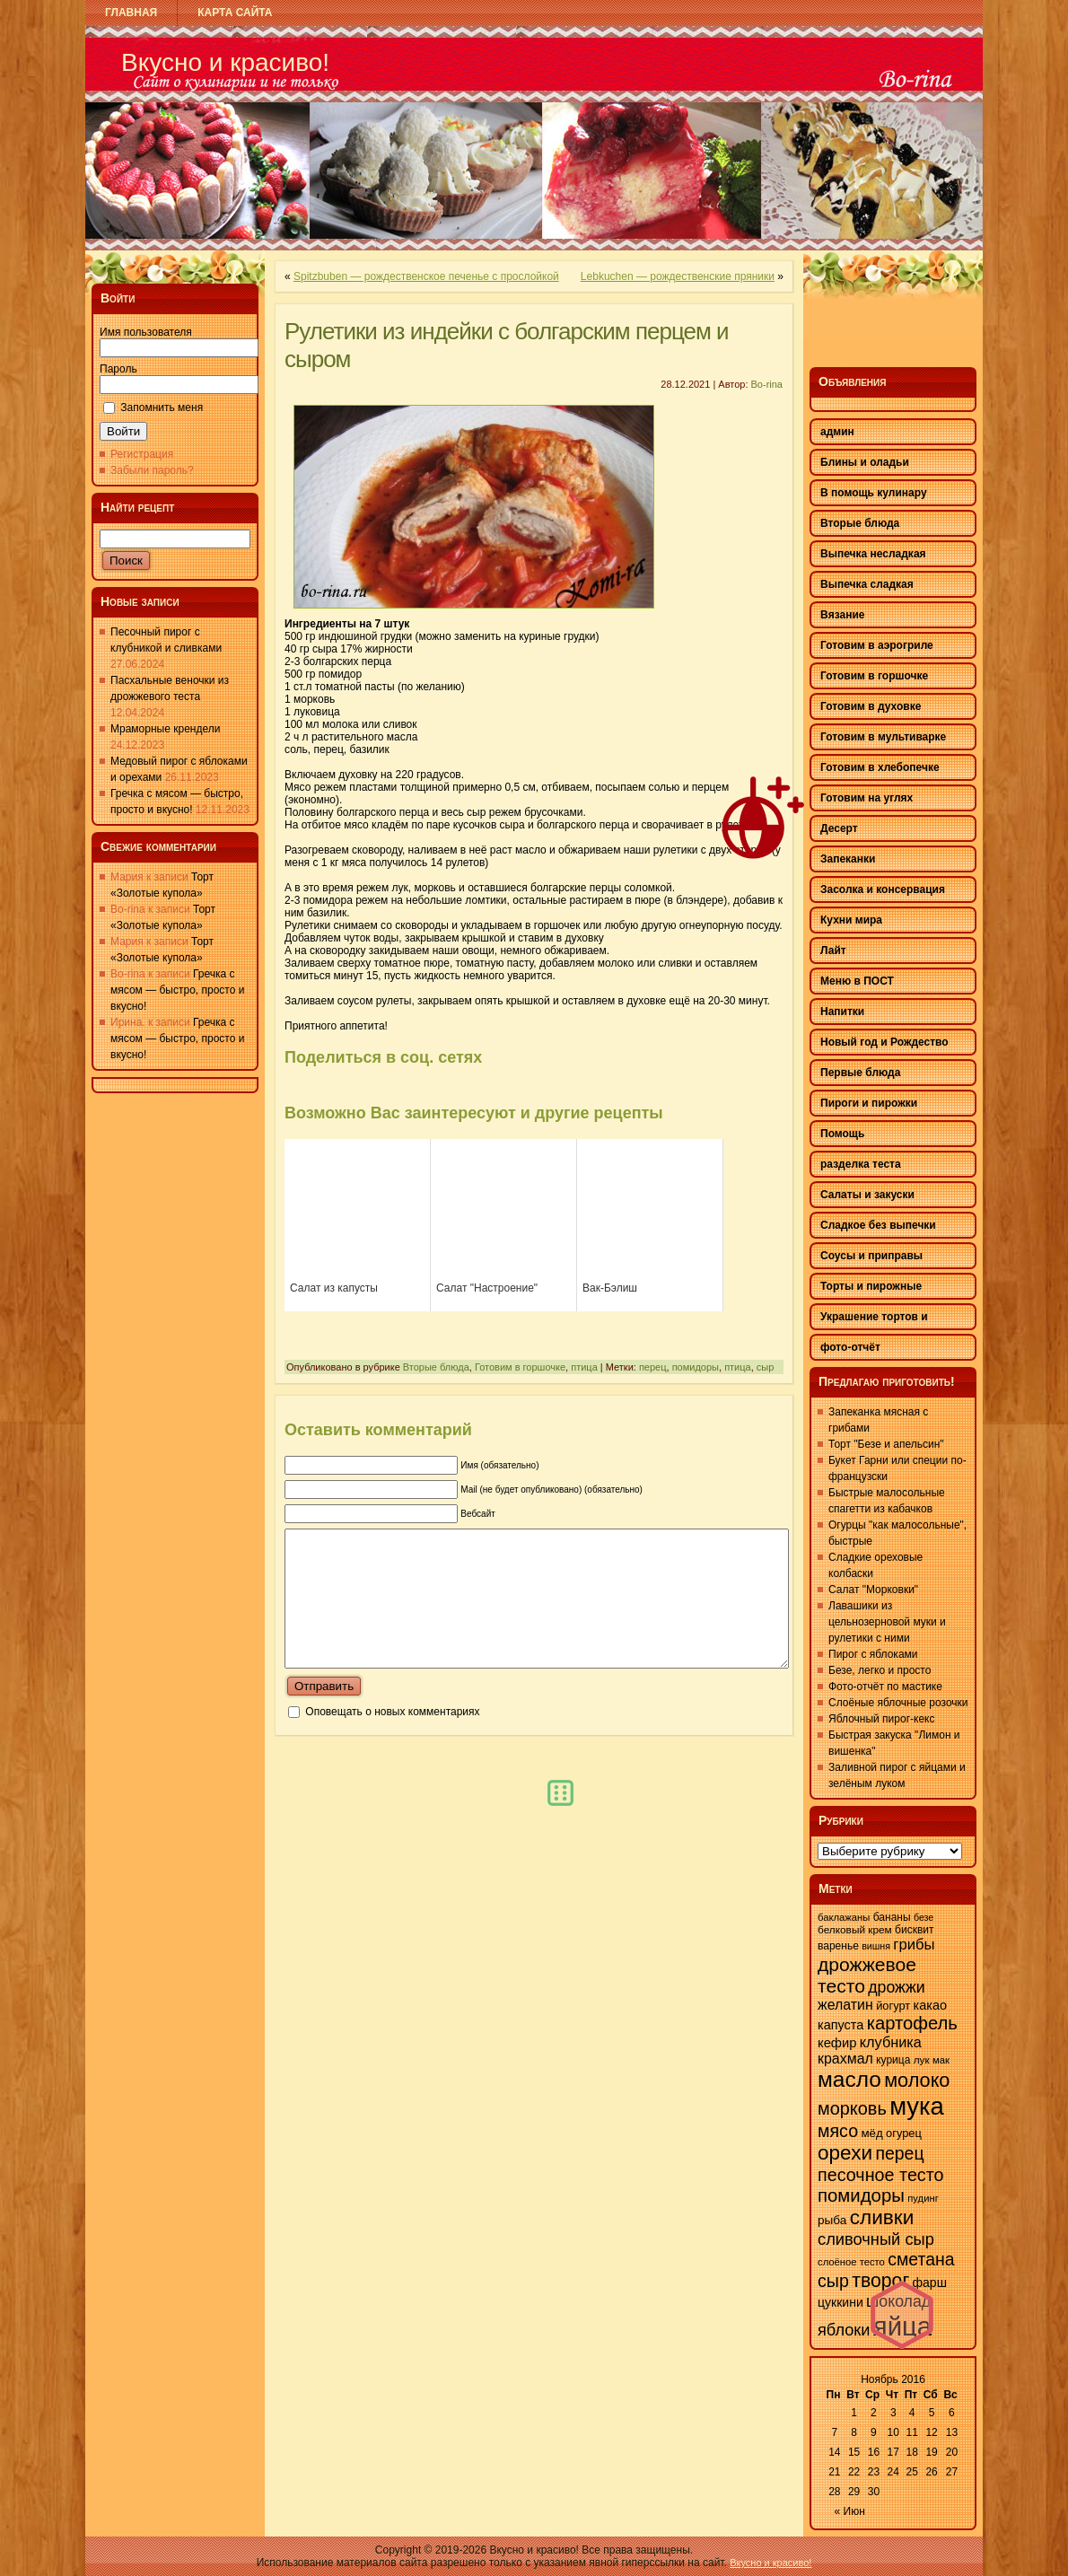  What do you see at coordinates (902, 2315) in the screenshot?
I see `generic shape or container element` at bounding box center [902, 2315].